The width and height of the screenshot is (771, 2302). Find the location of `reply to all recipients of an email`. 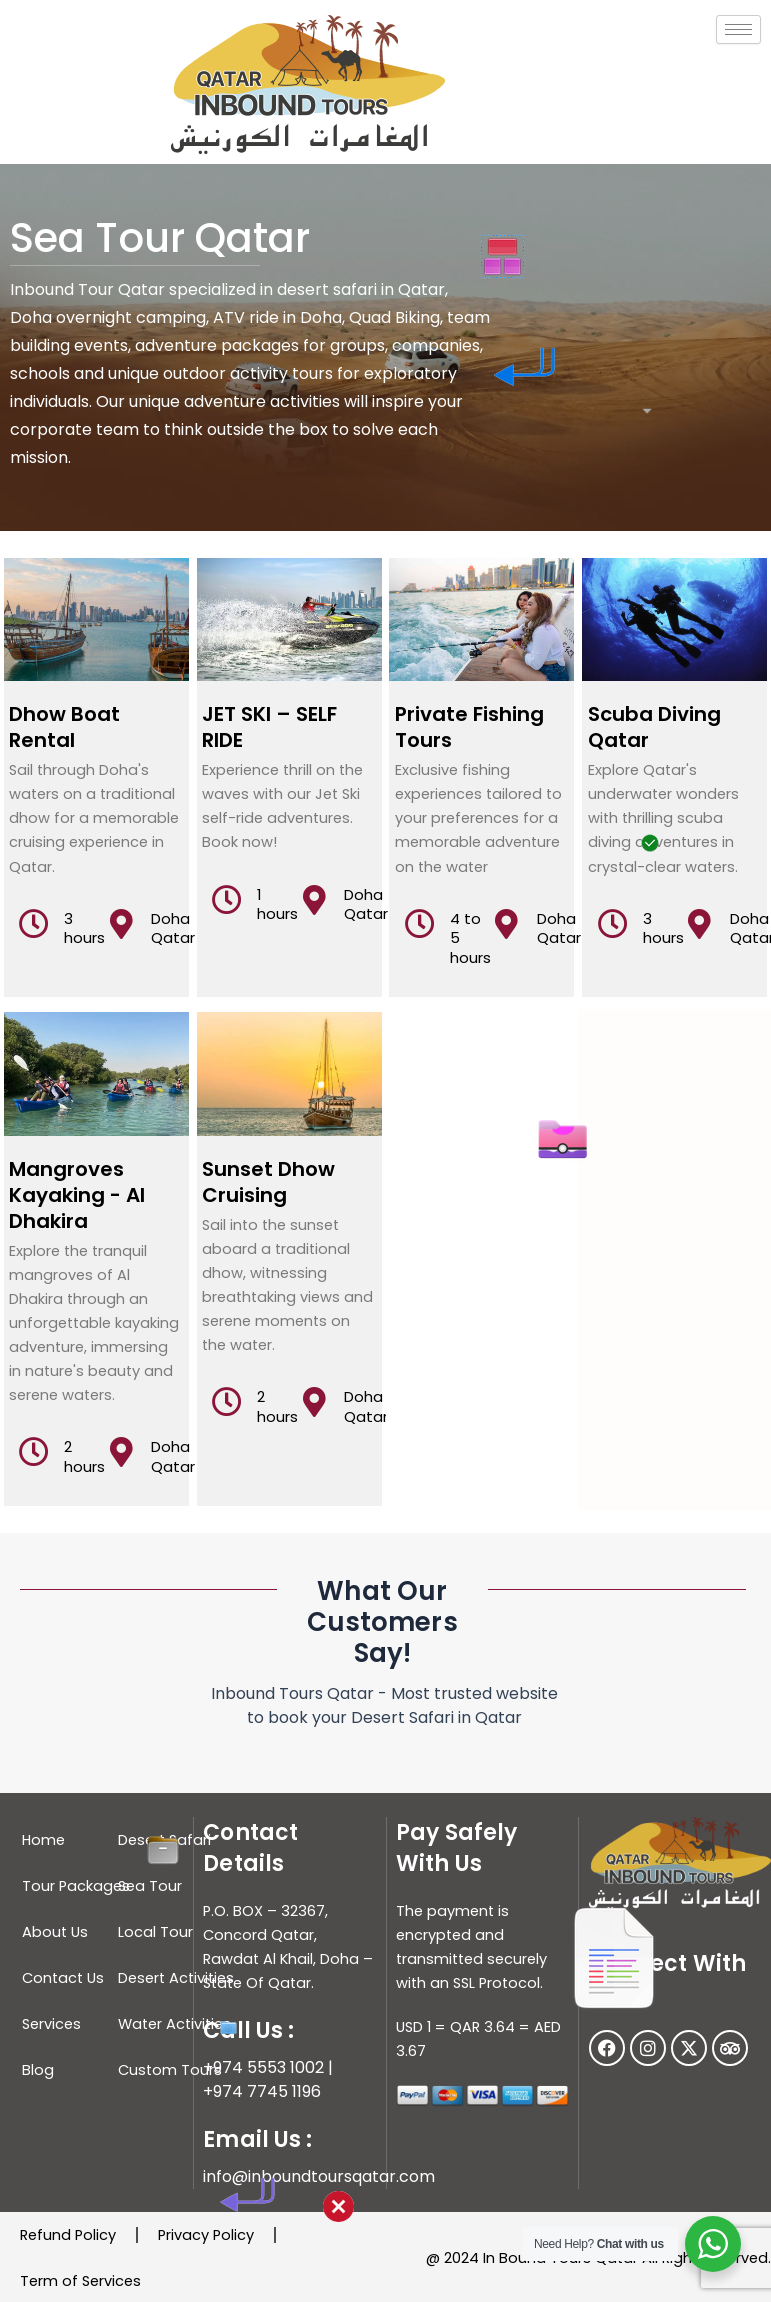

reply to all recipients of an email is located at coordinates (246, 2194).